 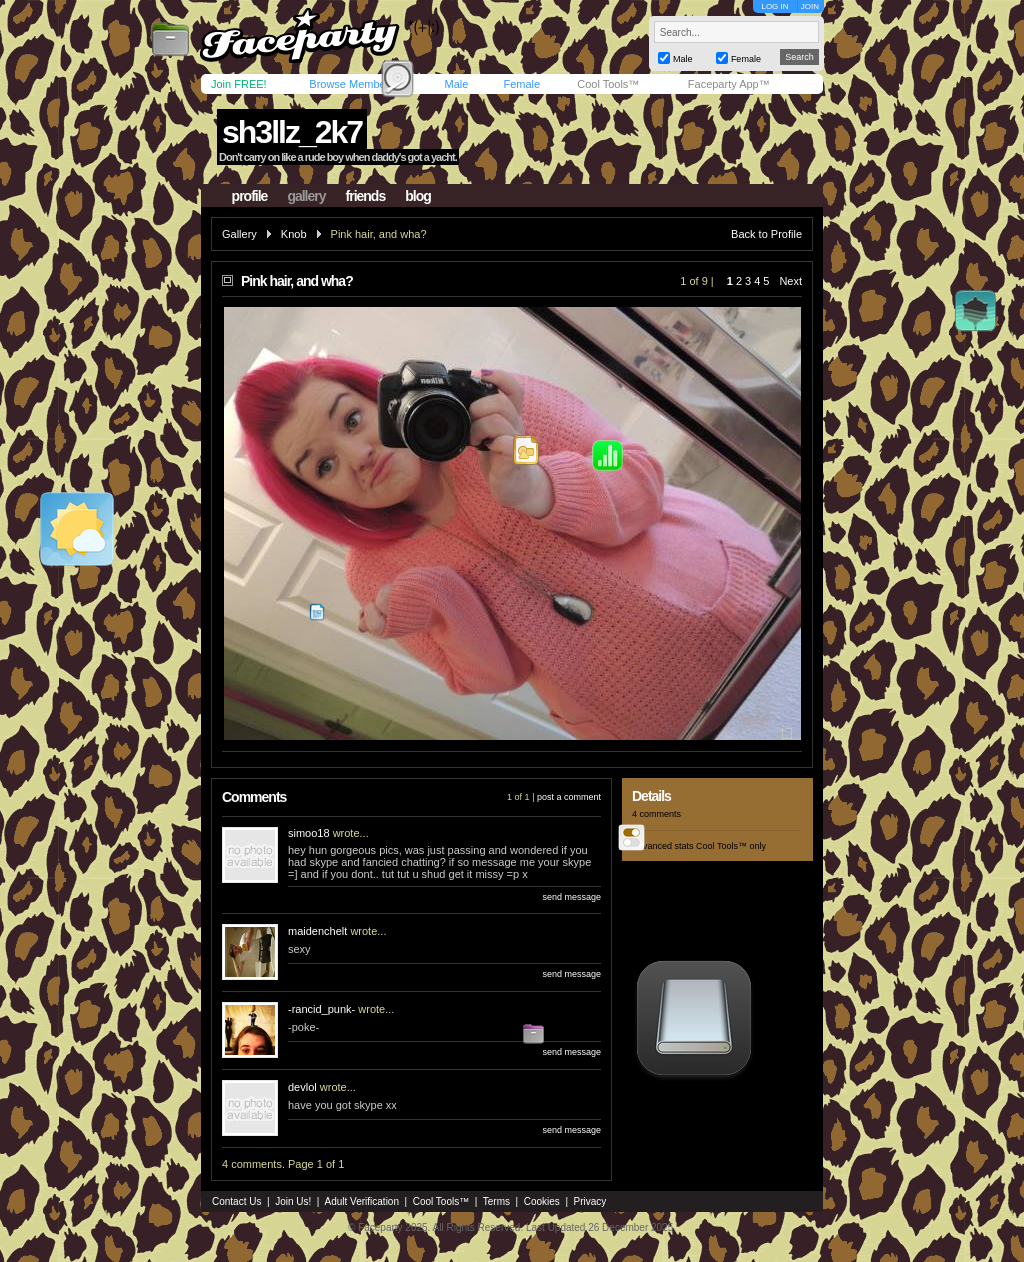 What do you see at coordinates (533, 1033) in the screenshot?
I see `open the file manager` at bounding box center [533, 1033].